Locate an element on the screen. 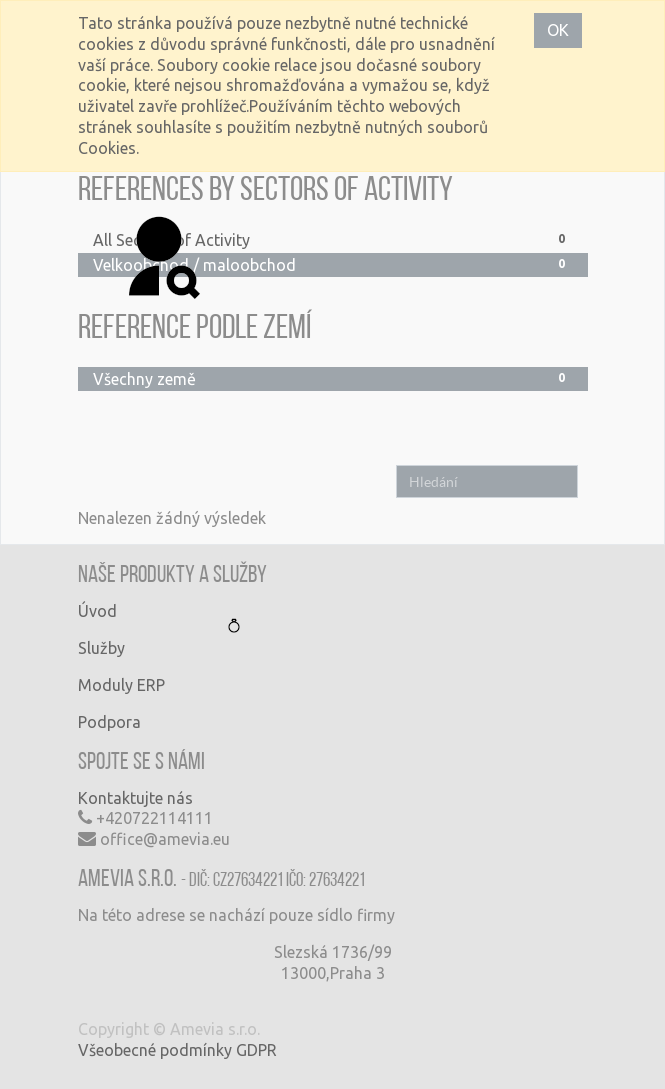  search for a user or contact is located at coordinates (159, 258).